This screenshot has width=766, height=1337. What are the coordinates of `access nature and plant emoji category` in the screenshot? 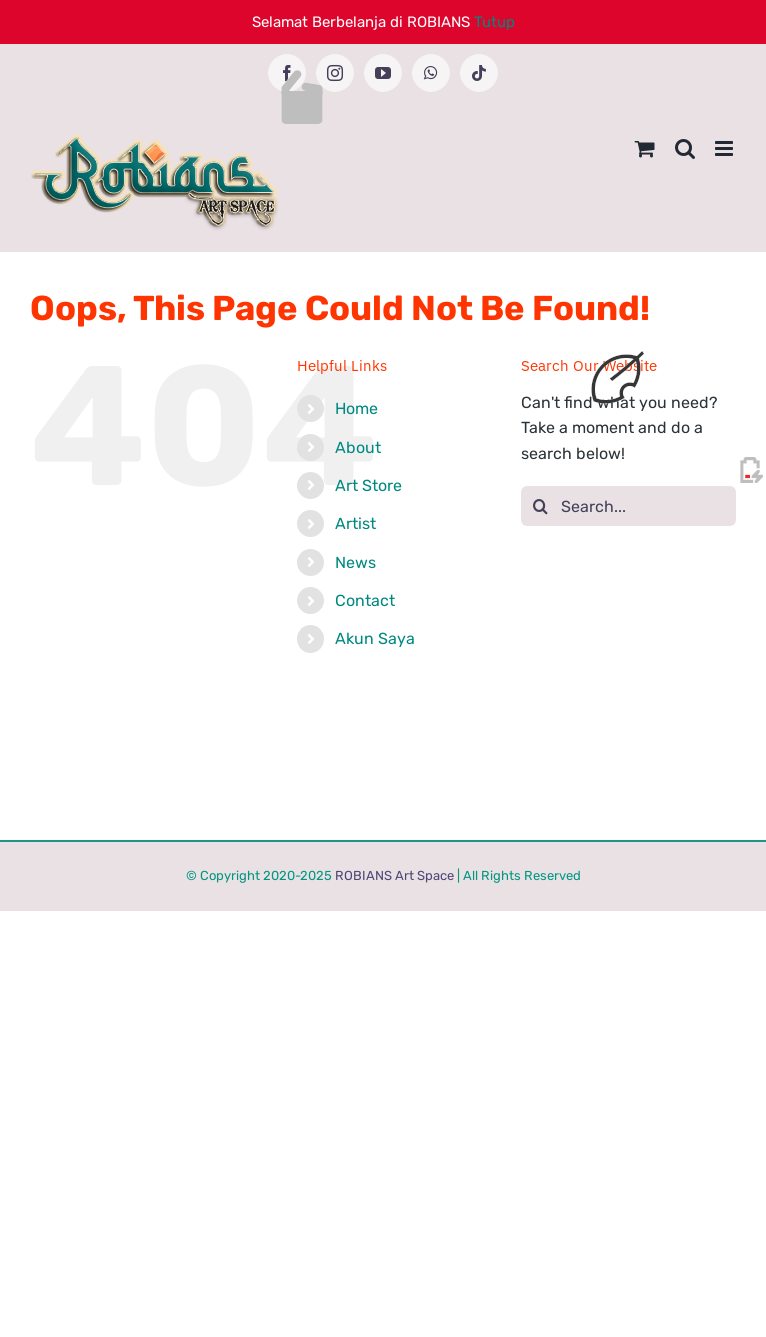 It's located at (616, 379).